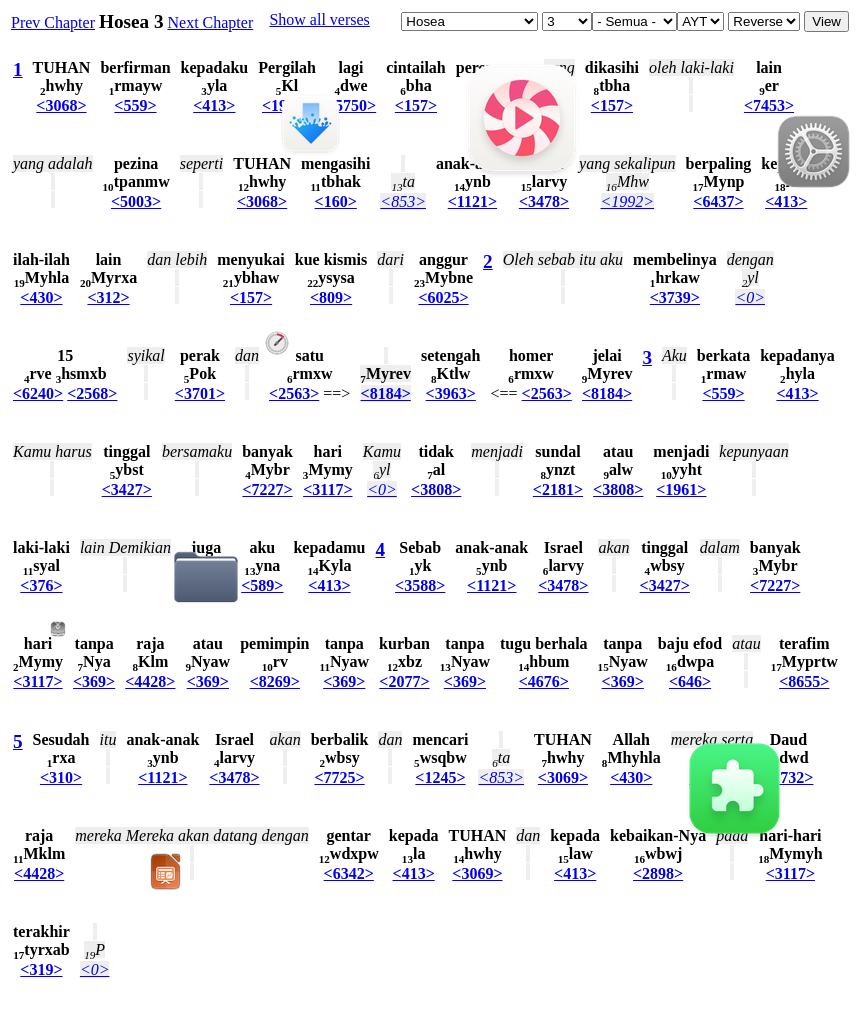 Image resolution: width=860 pixels, height=1011 pixels. What do you see at coordinates (310, 123) in the screenshot?
I see `open ktorrent to manage torrent downloads` at bounding box center [310, 123].